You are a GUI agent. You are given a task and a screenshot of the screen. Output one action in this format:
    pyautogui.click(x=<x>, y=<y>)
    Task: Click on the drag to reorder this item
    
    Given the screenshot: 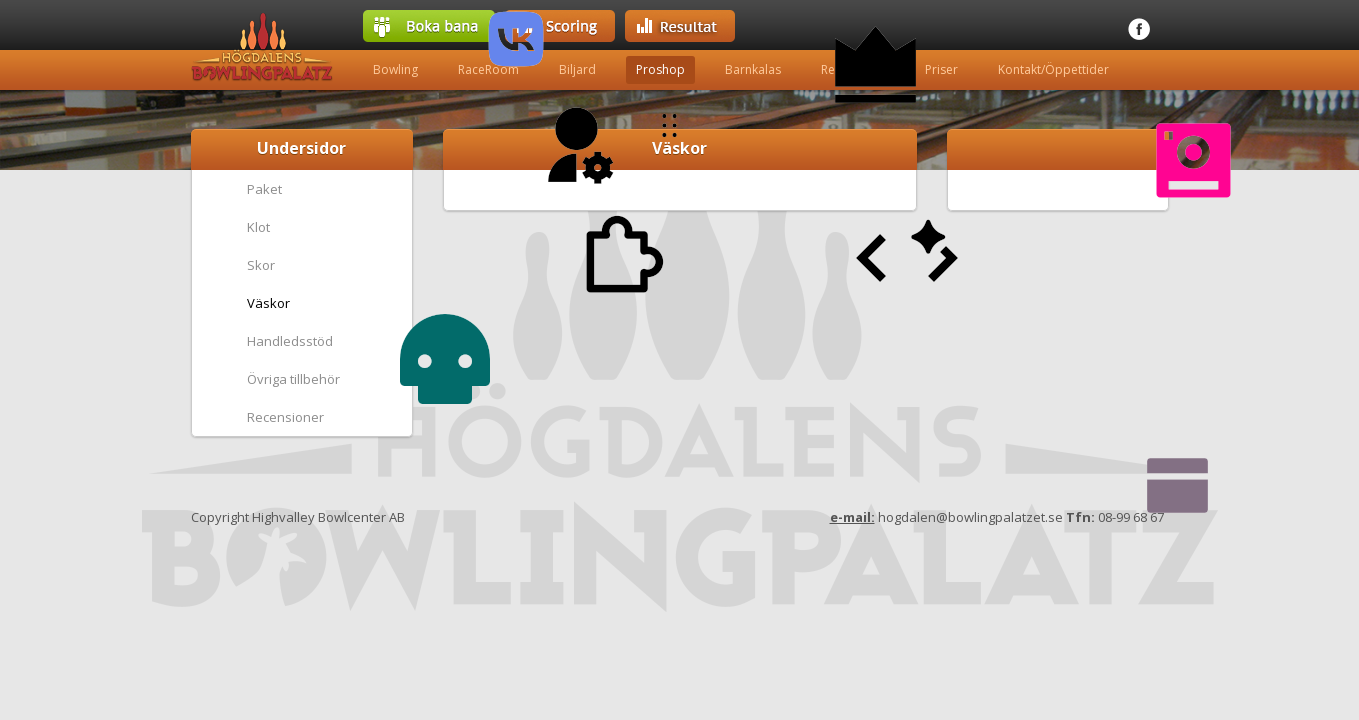 What is the action you would take?
    pyautogui.click(x=669, y=125)
    